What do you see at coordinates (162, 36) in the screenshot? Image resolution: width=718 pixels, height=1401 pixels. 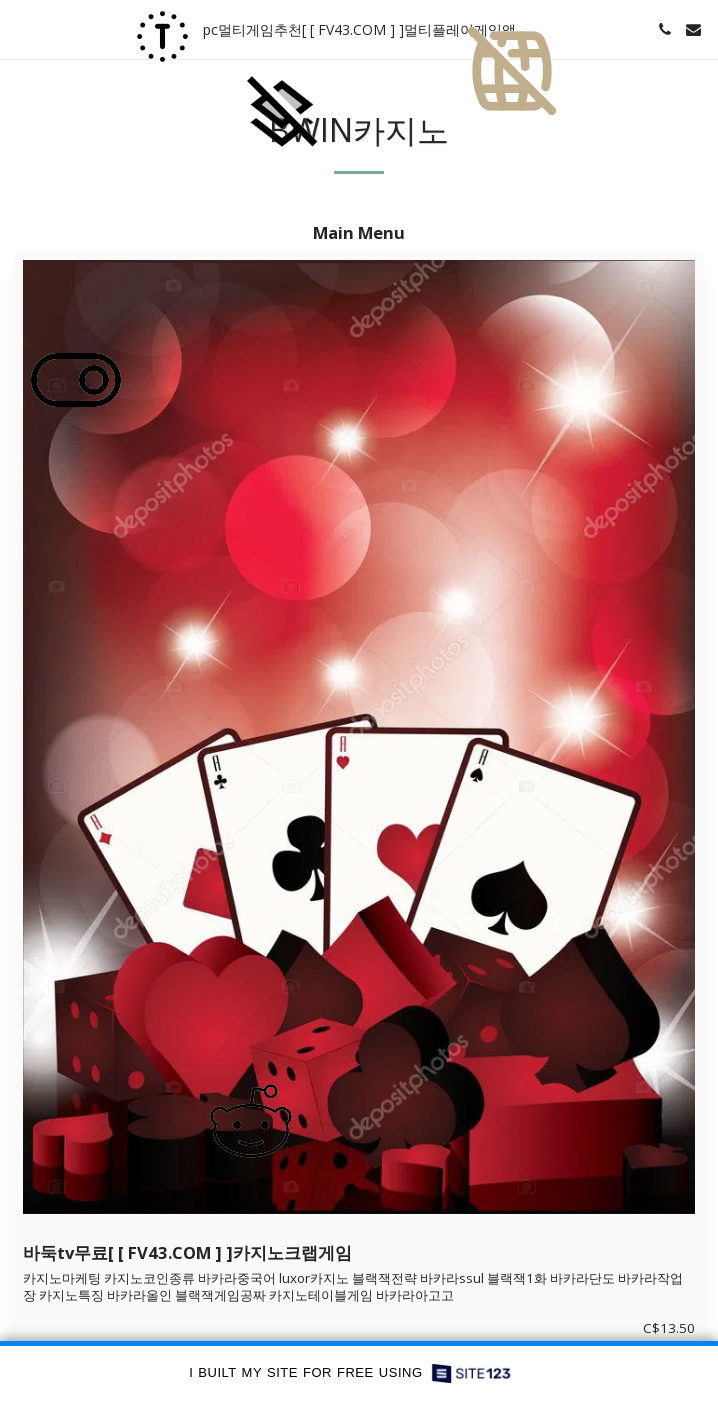 I see `indicates text formatting or typography options` at bounding box center [162, 36].